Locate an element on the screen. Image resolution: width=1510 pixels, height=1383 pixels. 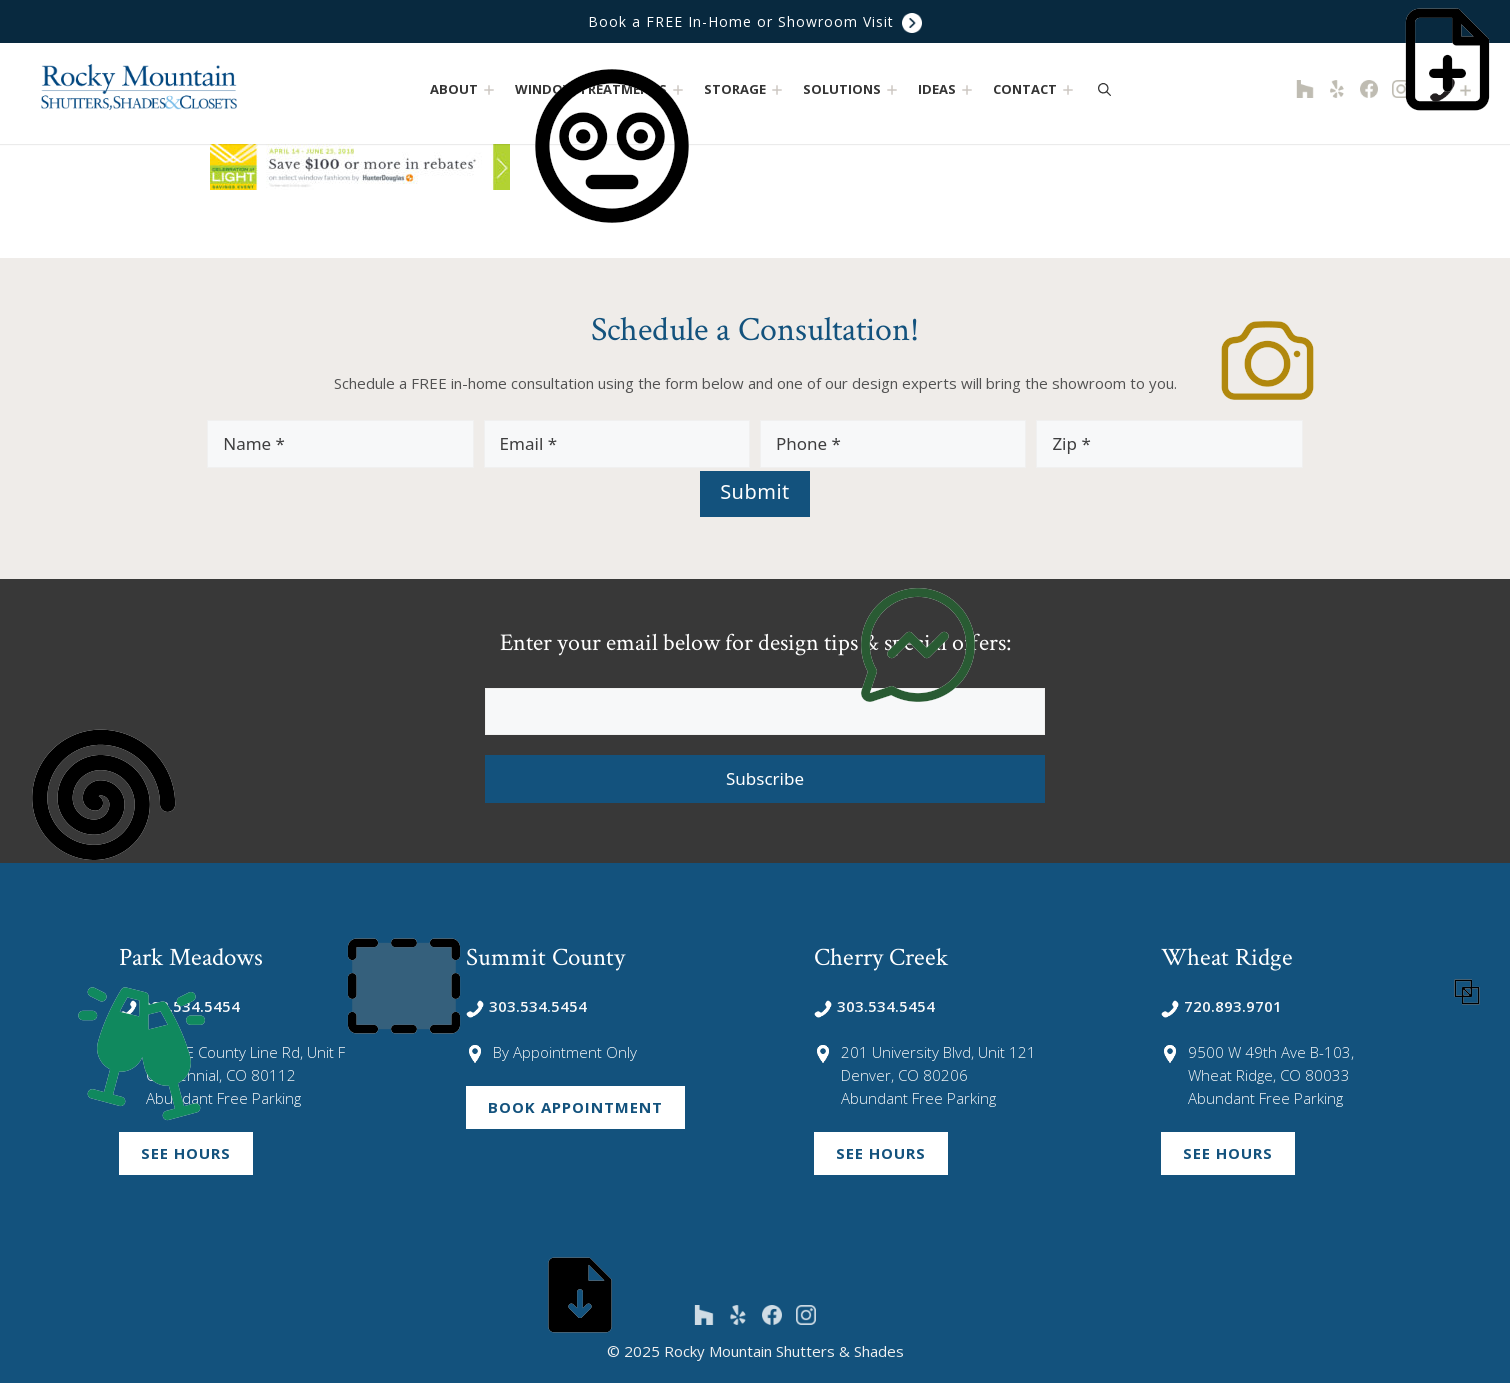
select or crop a region is located at coordinates (404, 986).